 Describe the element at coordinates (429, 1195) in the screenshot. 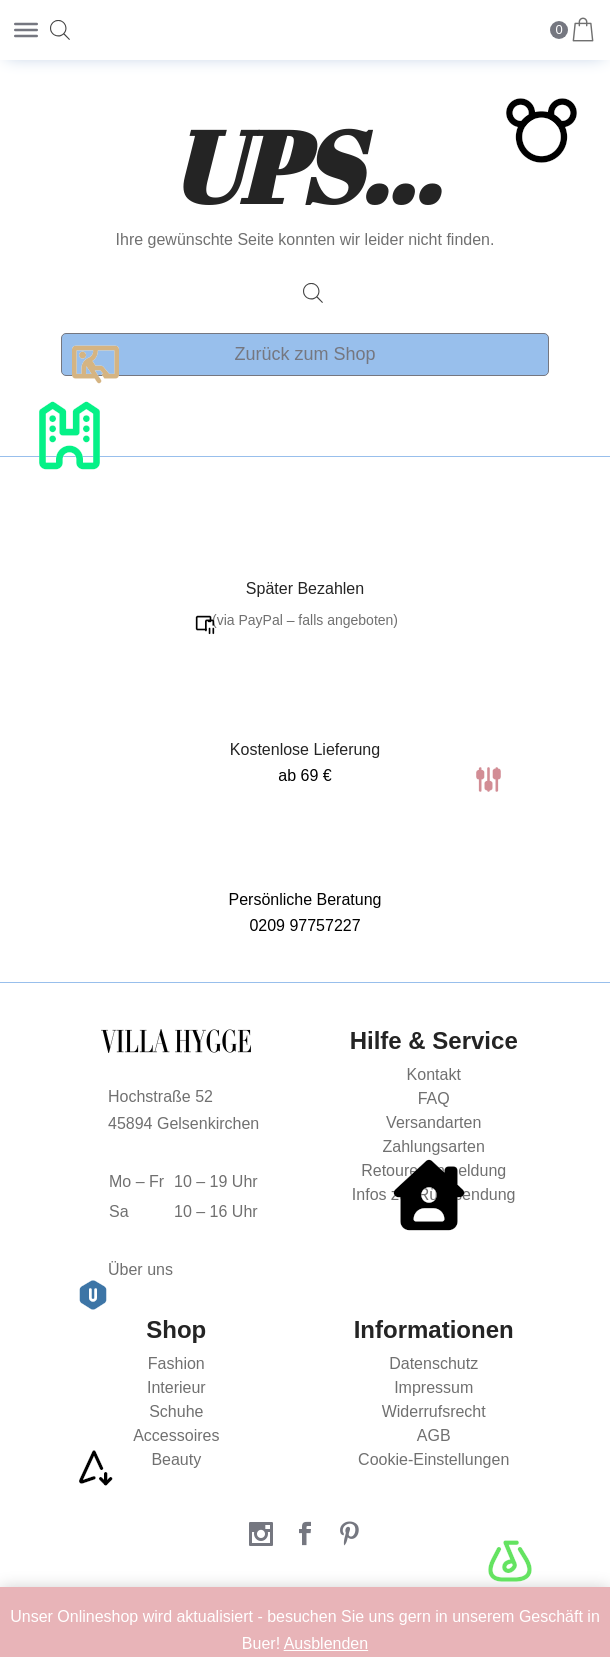

I see `view home or family account settings` at that location.